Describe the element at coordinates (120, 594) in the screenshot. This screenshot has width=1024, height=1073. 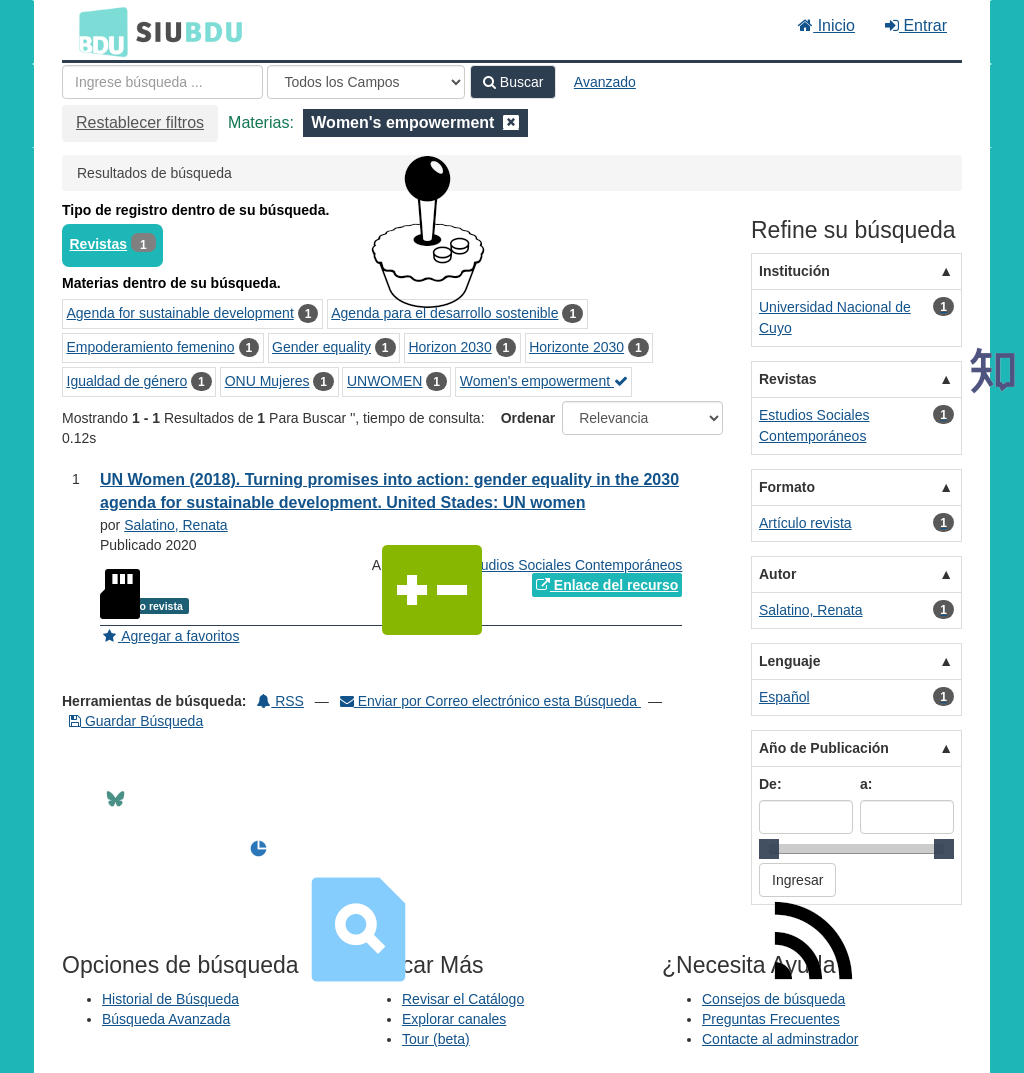
I see `access external storage settings` at that location.